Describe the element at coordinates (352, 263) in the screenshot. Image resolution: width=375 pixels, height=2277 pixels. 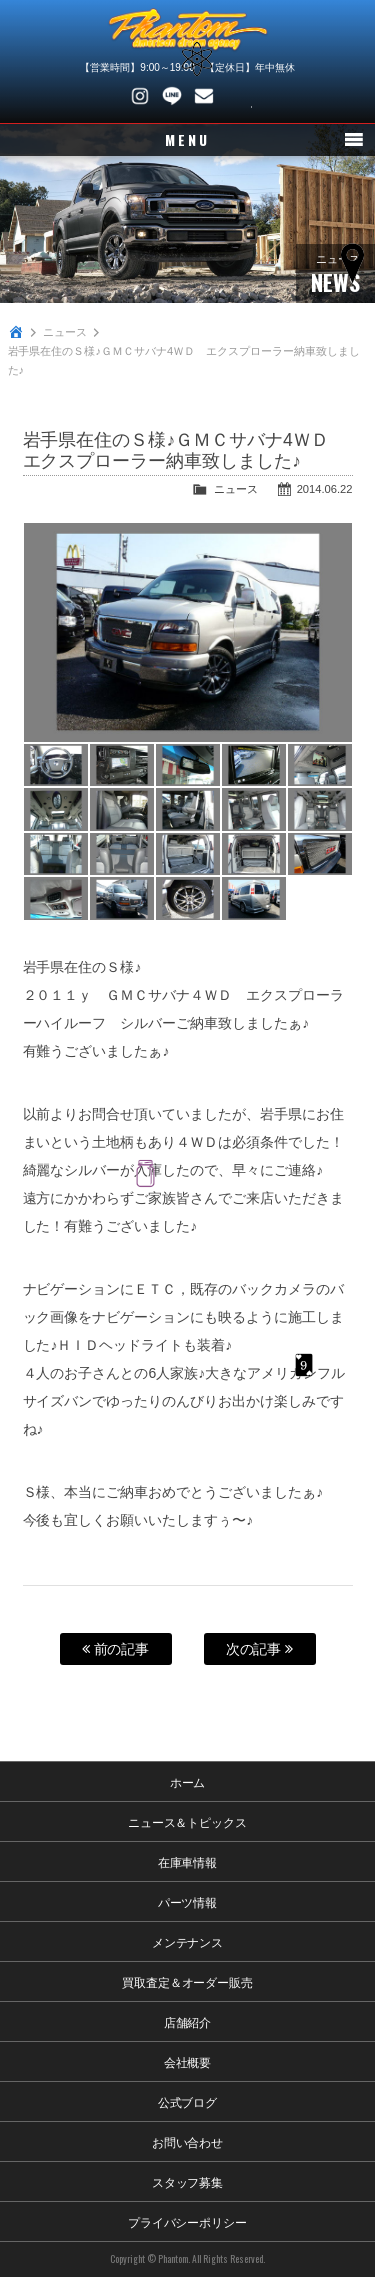
I see `view current location on map` at that location.